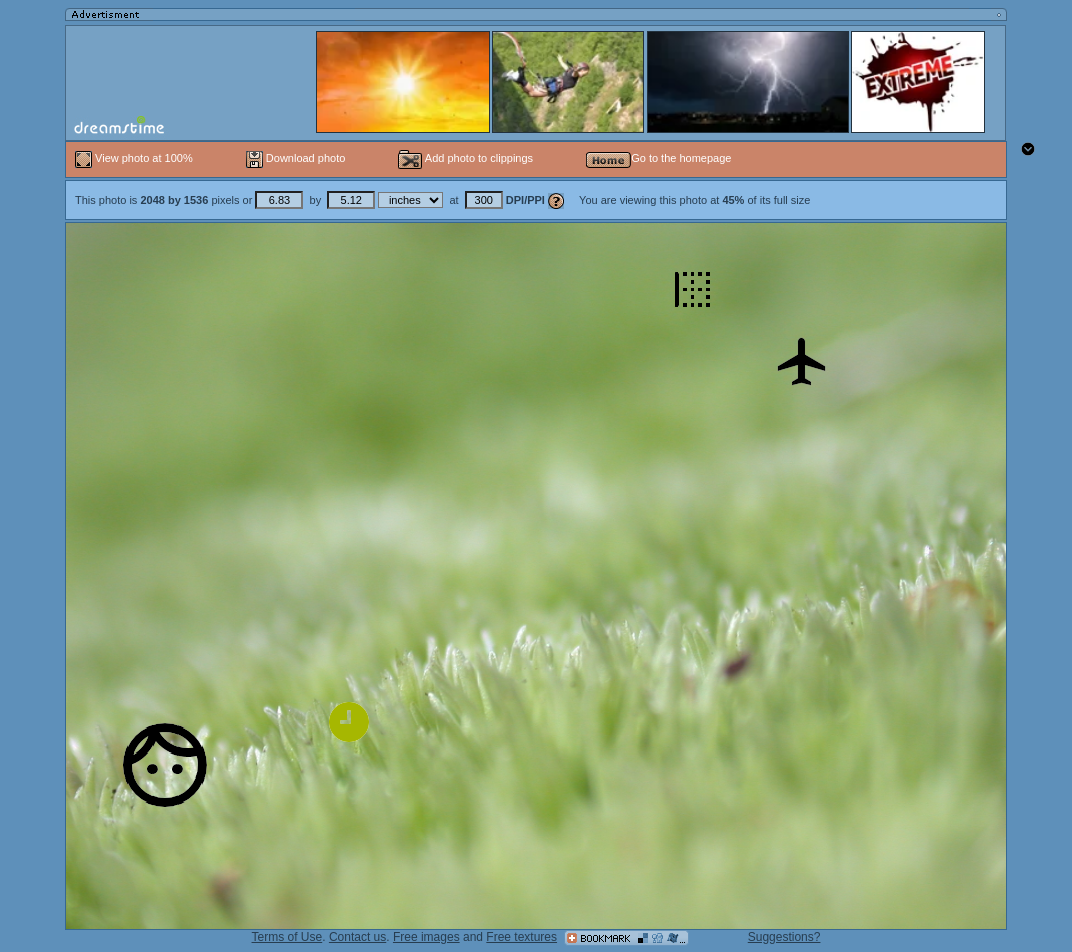 This screenshot has width=1072, height=952. Describe the element at coordinates (801, 361) in the screenshot. I see `enable airplane mode` at that location.